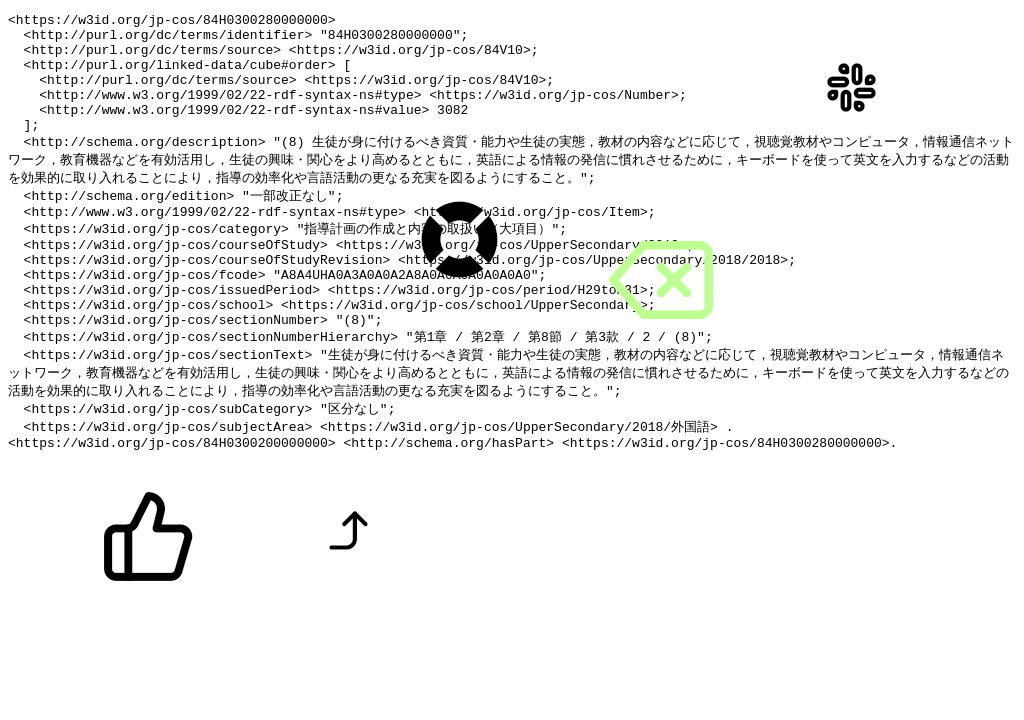 This screenshot has height=720, width=1024. I want to click on navigate forward and up in a hierarchy, so click(348, 530).